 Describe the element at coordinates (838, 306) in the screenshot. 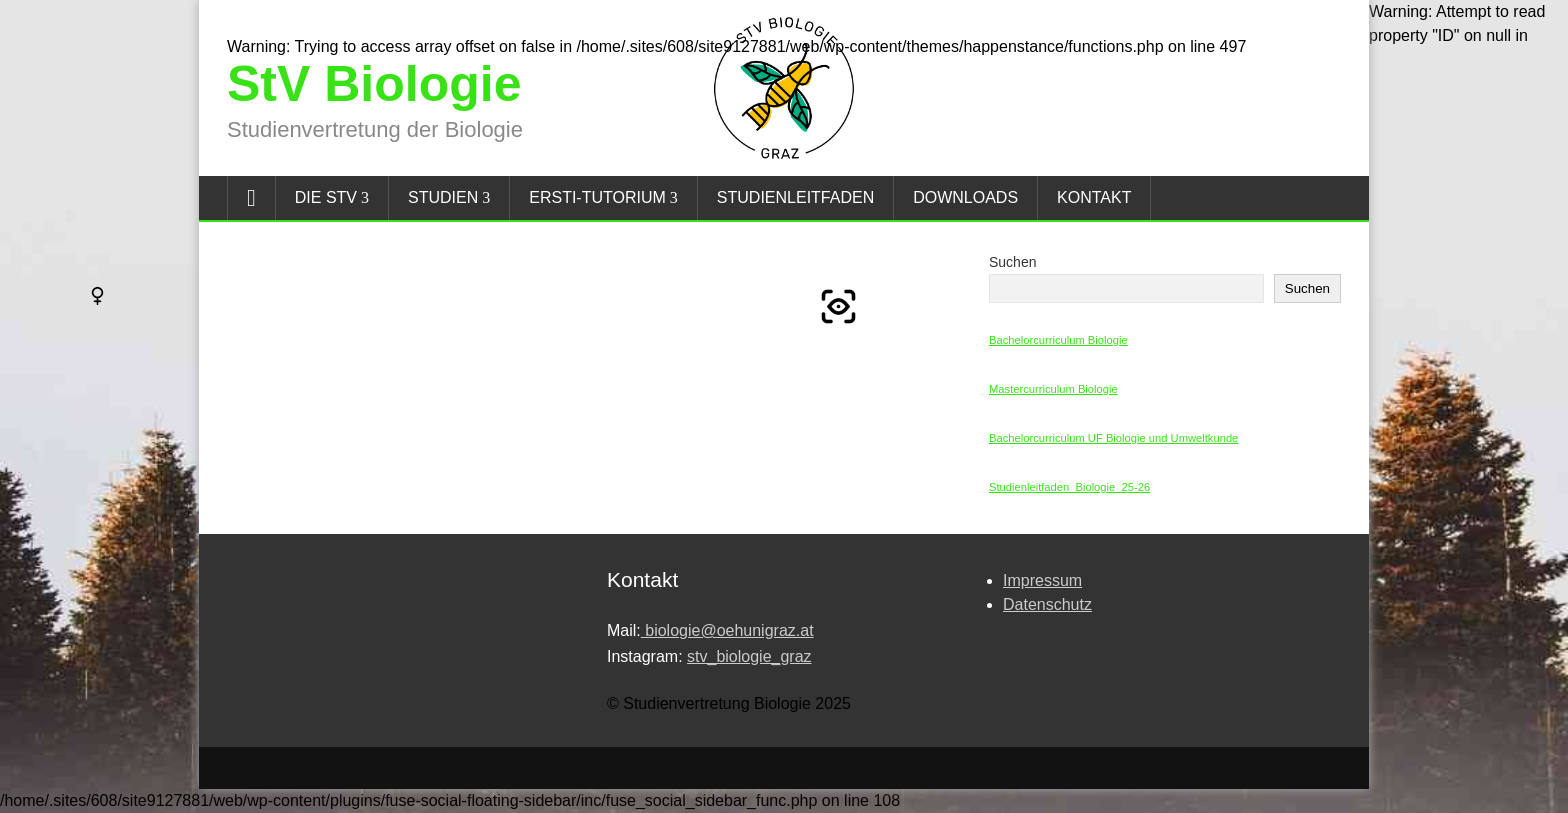

I see `scan with eye recognition` at that location.